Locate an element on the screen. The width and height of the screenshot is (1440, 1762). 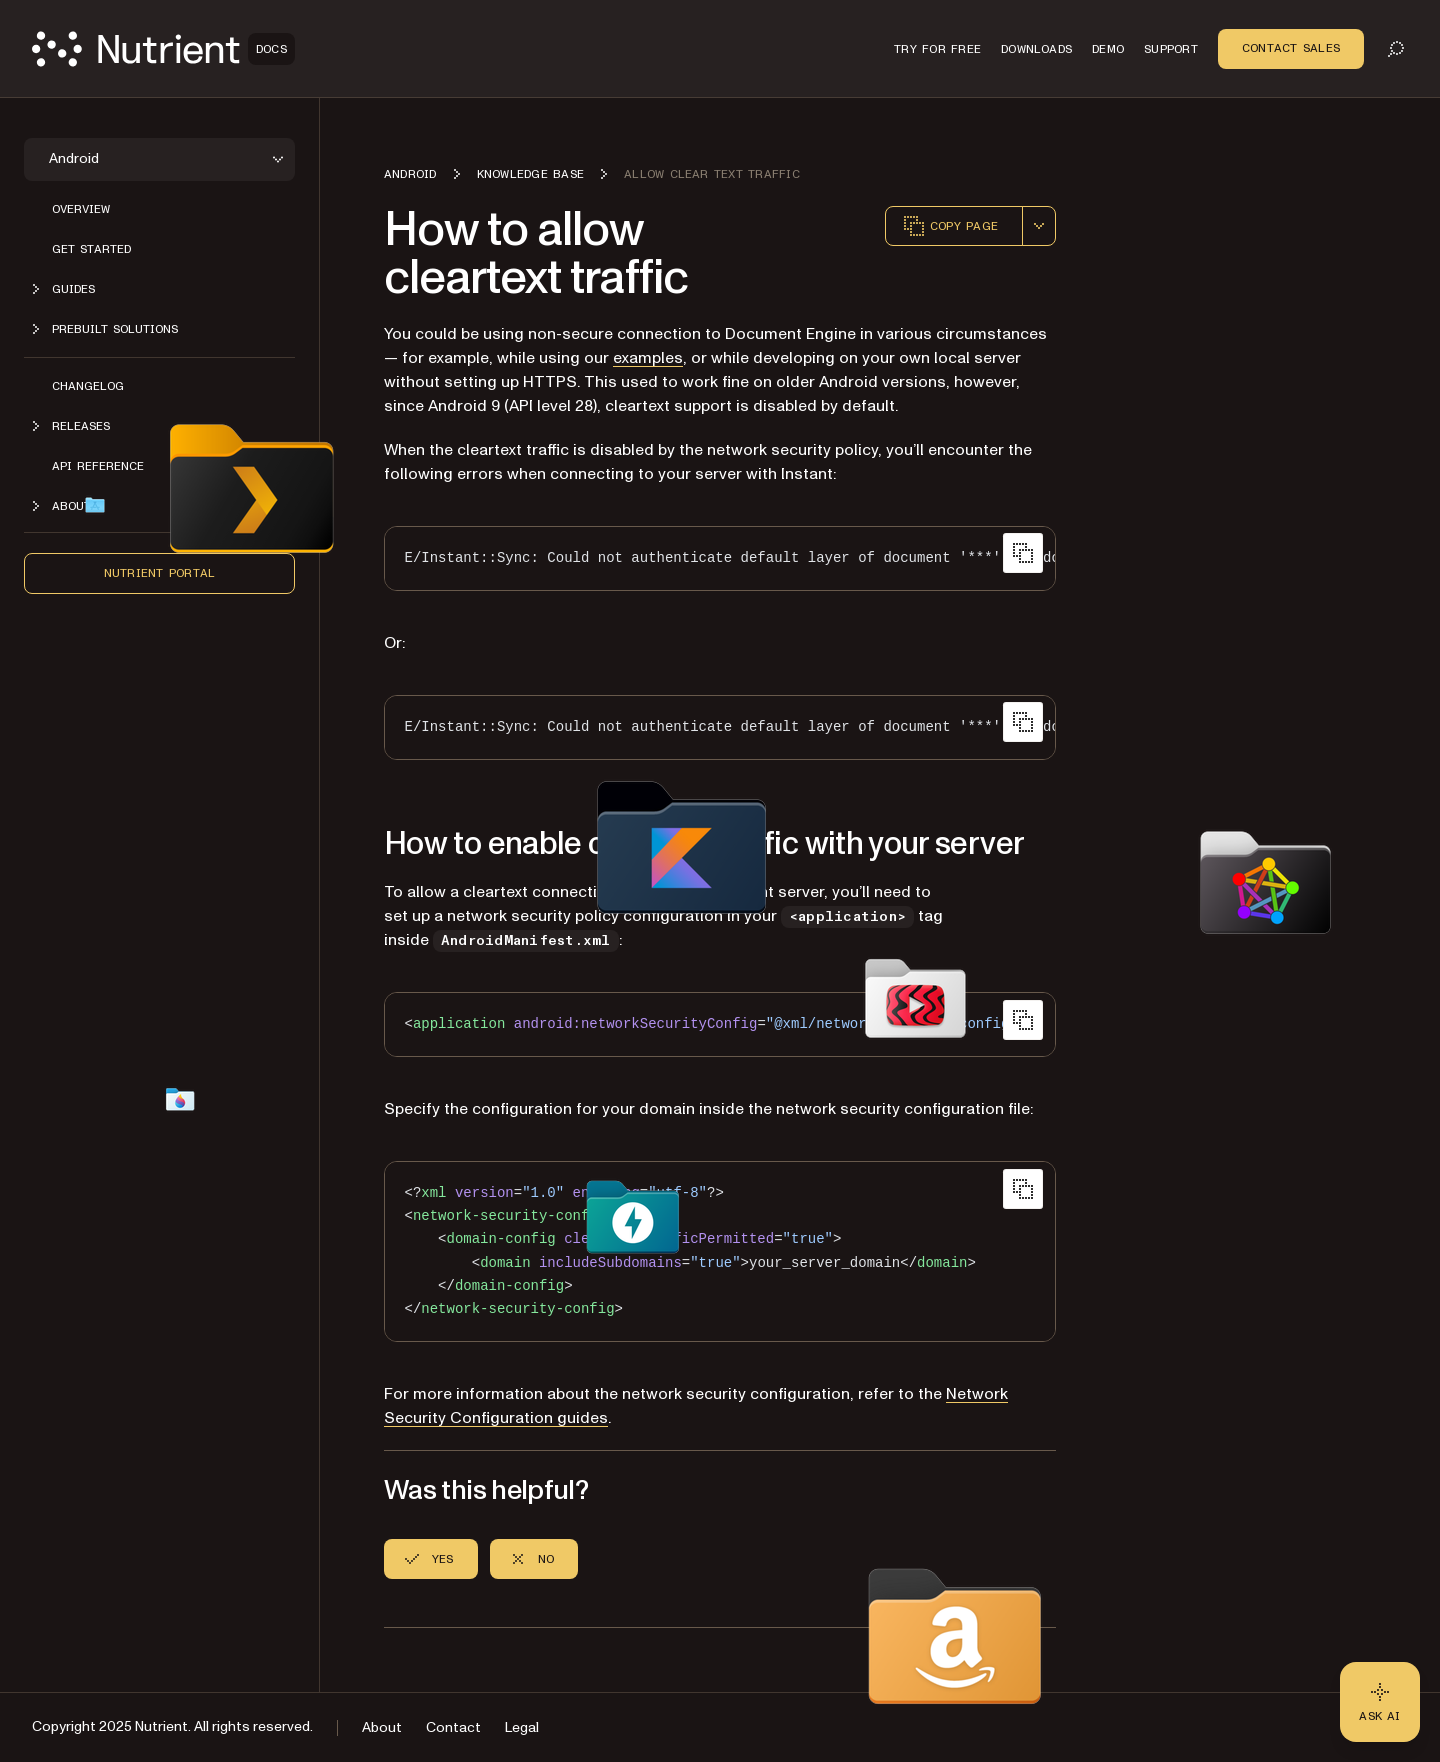
open fediverse-related files and content is located at coordinates (1265, 886).